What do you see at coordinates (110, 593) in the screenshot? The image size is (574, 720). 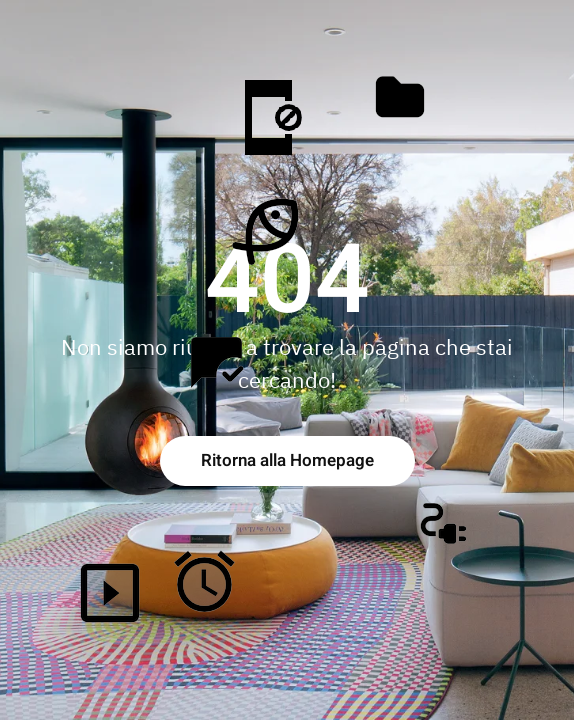 I see `start a slideshow presentation` at bounding box center [110, 593].